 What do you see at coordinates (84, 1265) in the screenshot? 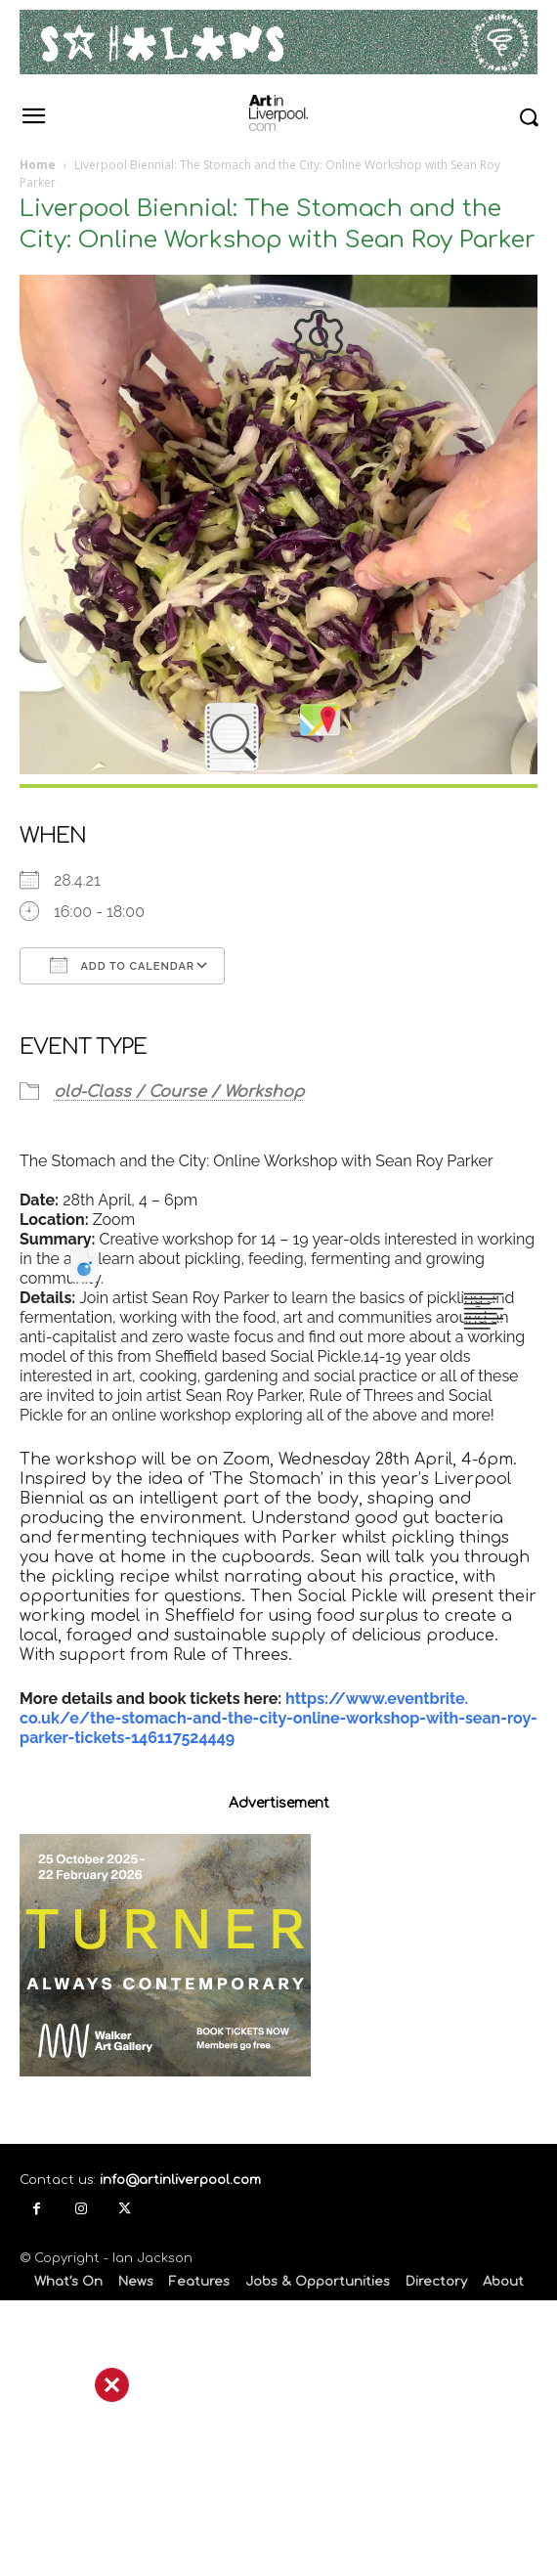
I see `lua script file` at bounding box center [84, 1265].